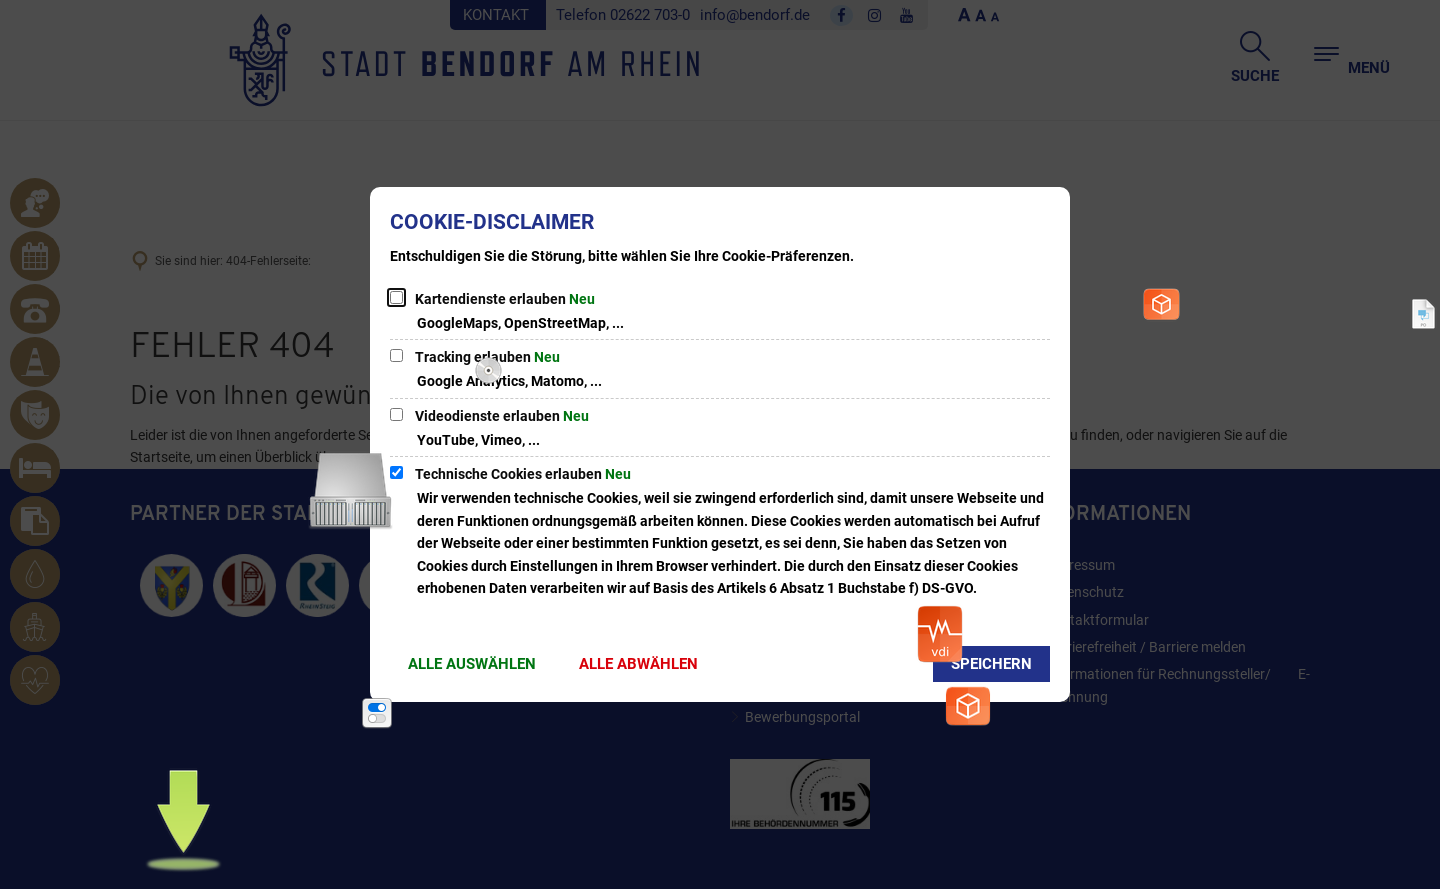  Describe the element at coordinates (968, 705) in the screenshot. I see `open a 3D model file in STL binary format` at that location.